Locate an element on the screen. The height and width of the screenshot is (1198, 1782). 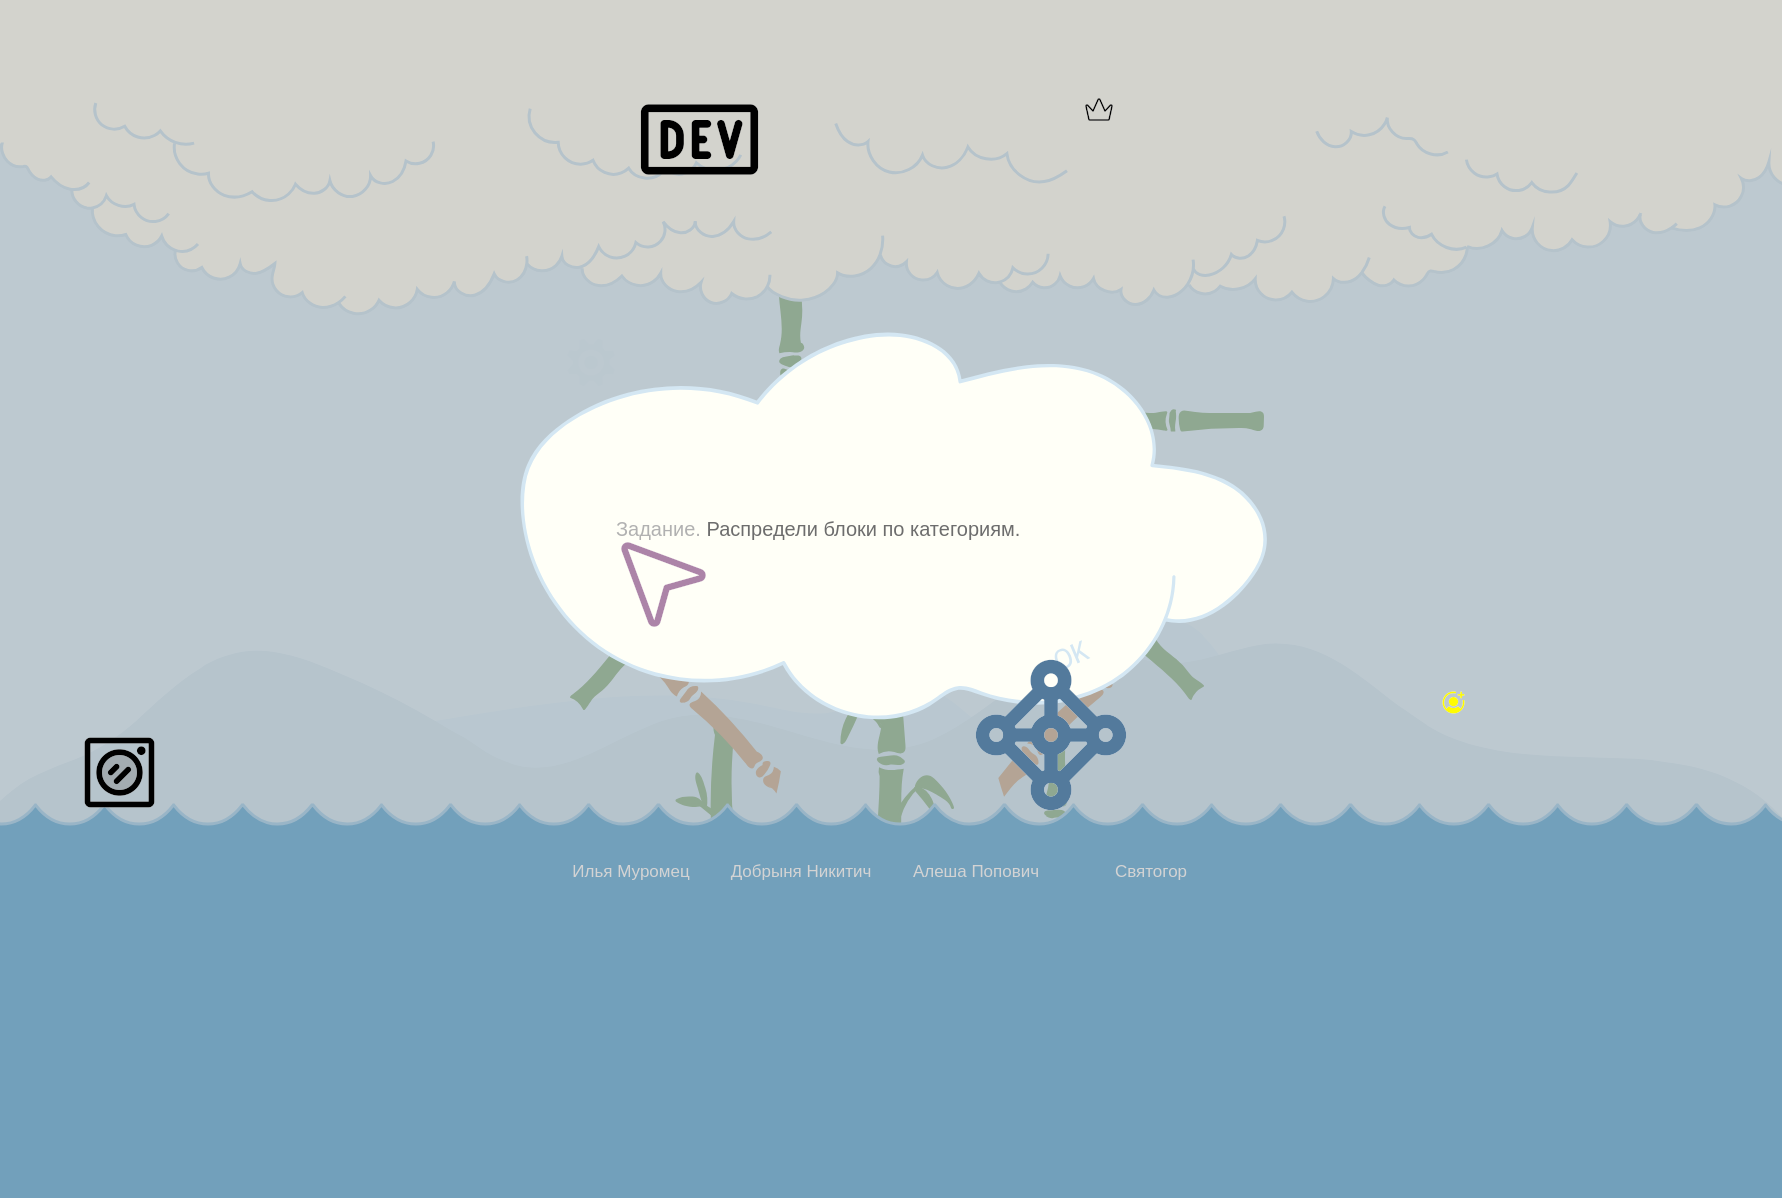
tap to navigate to a destination is located at coordinates (657, 578).